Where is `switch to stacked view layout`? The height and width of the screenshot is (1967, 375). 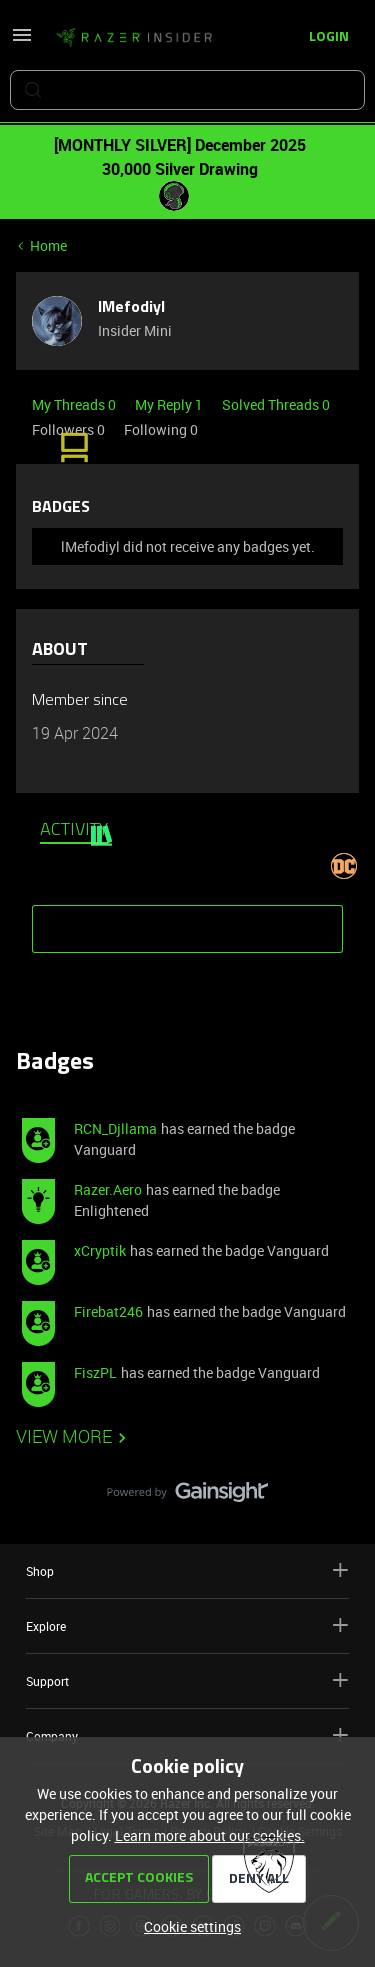 switch to stacked view layout is located at coordinates (74, 447).